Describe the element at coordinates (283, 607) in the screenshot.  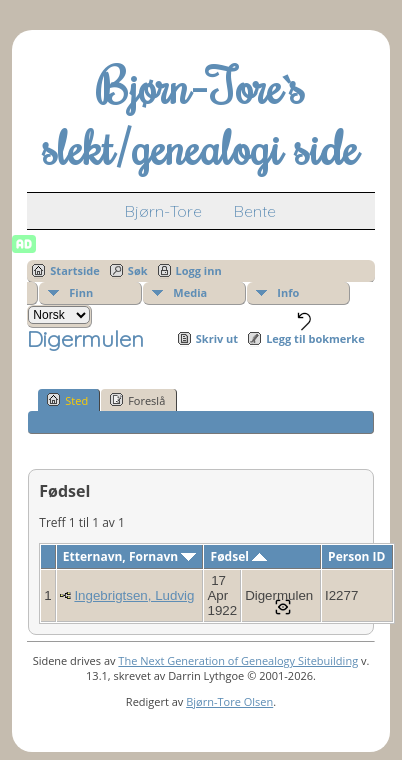
I see `scan with eye recognition` at that location.